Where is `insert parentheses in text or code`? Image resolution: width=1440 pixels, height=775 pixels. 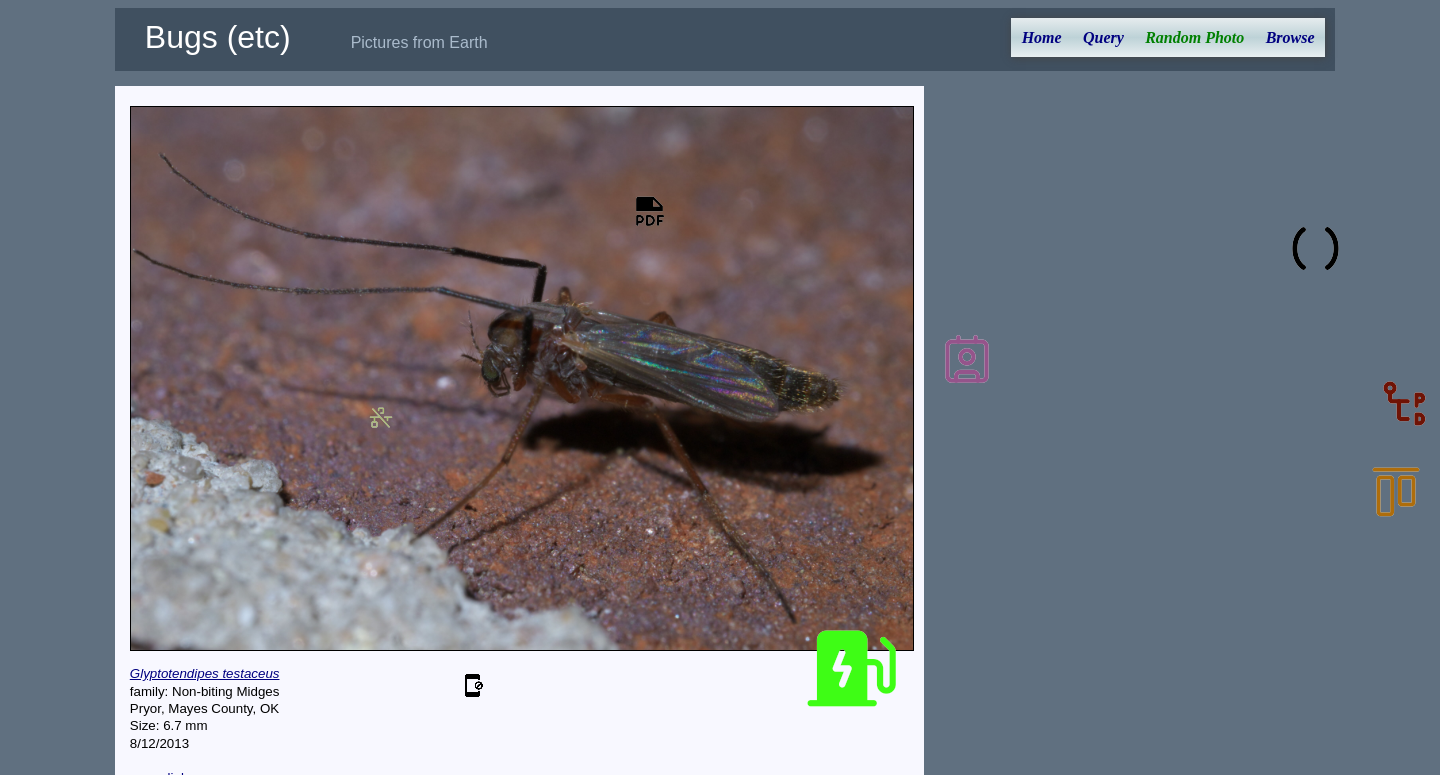
insert parentheses in text or code is located at coordinates (1315, 248).